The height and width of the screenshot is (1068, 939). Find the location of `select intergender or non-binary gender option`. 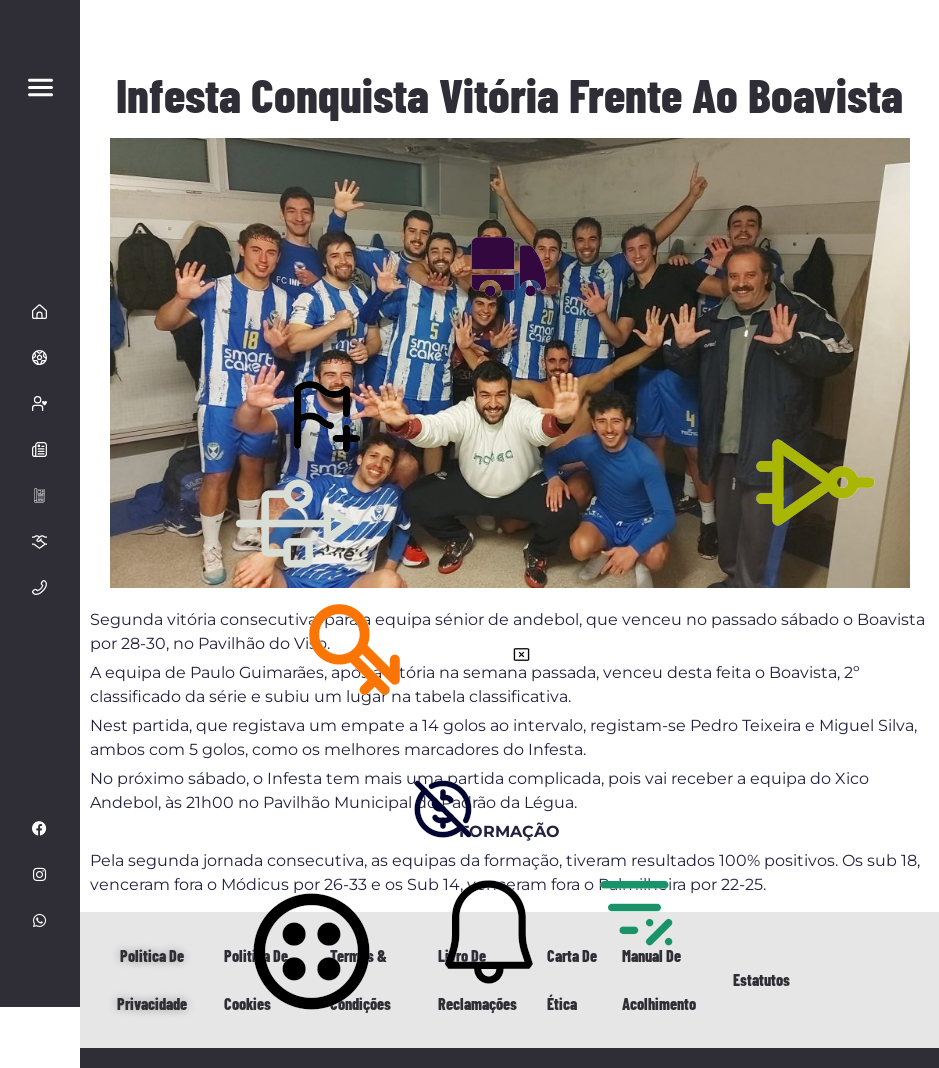

select intergender or non-binary gender option is located at coordinates (354, 649).